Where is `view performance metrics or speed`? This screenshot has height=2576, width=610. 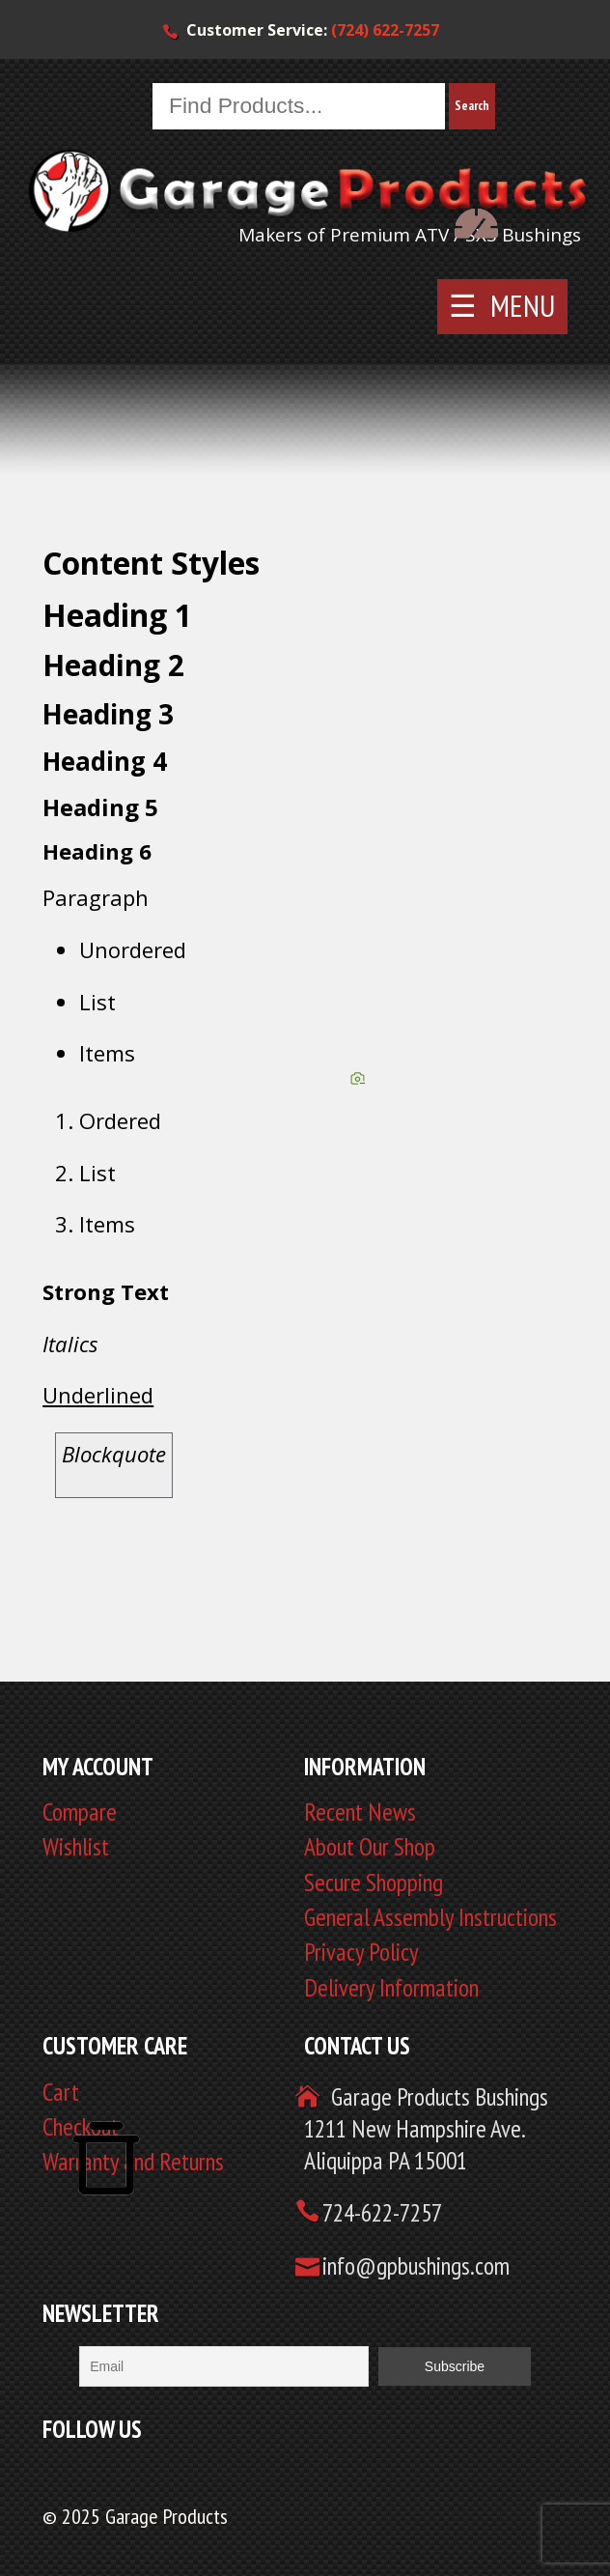 view performance metrics or speed is located at coordinates (476, 225).